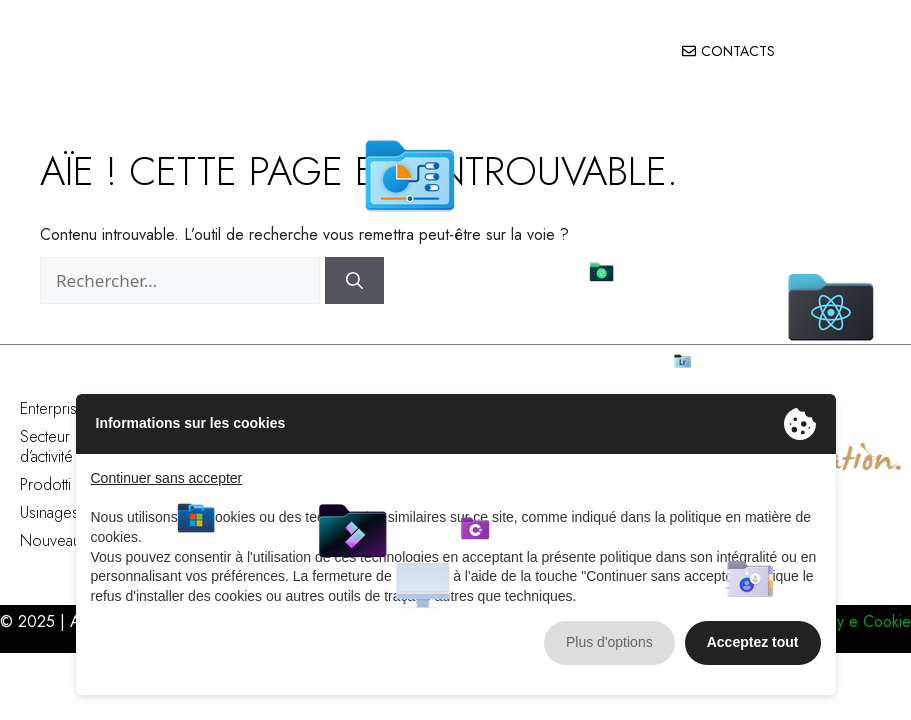 The image size is (911, 720). I want to click on open wondershare filmora go project files, so click(352, 532).